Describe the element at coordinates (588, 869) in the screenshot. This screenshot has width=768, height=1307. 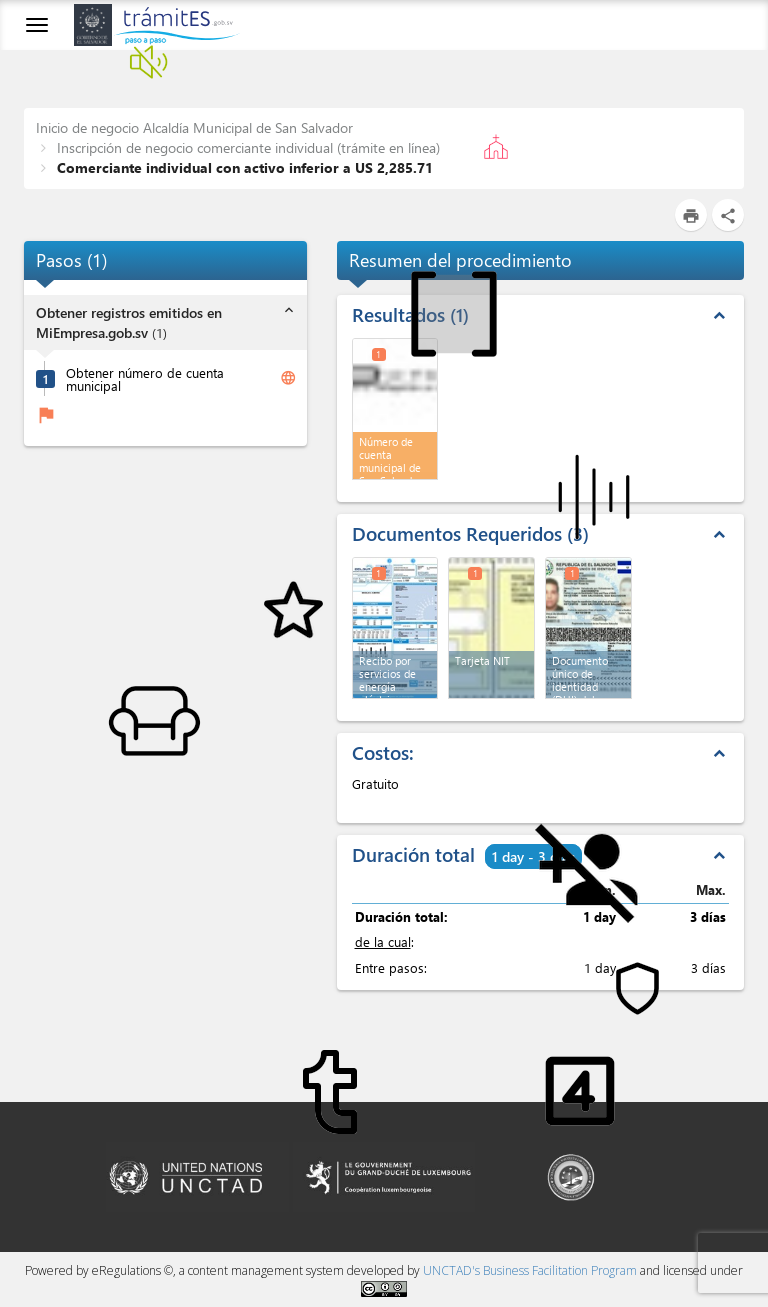
I see `indicates adding contacts is disabled` at that location.